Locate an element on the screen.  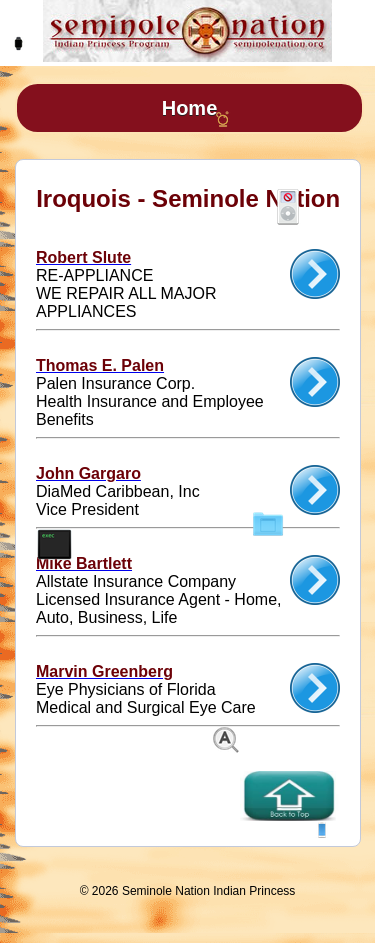
indicates an executable binary file is located at coordinates (54, 544).